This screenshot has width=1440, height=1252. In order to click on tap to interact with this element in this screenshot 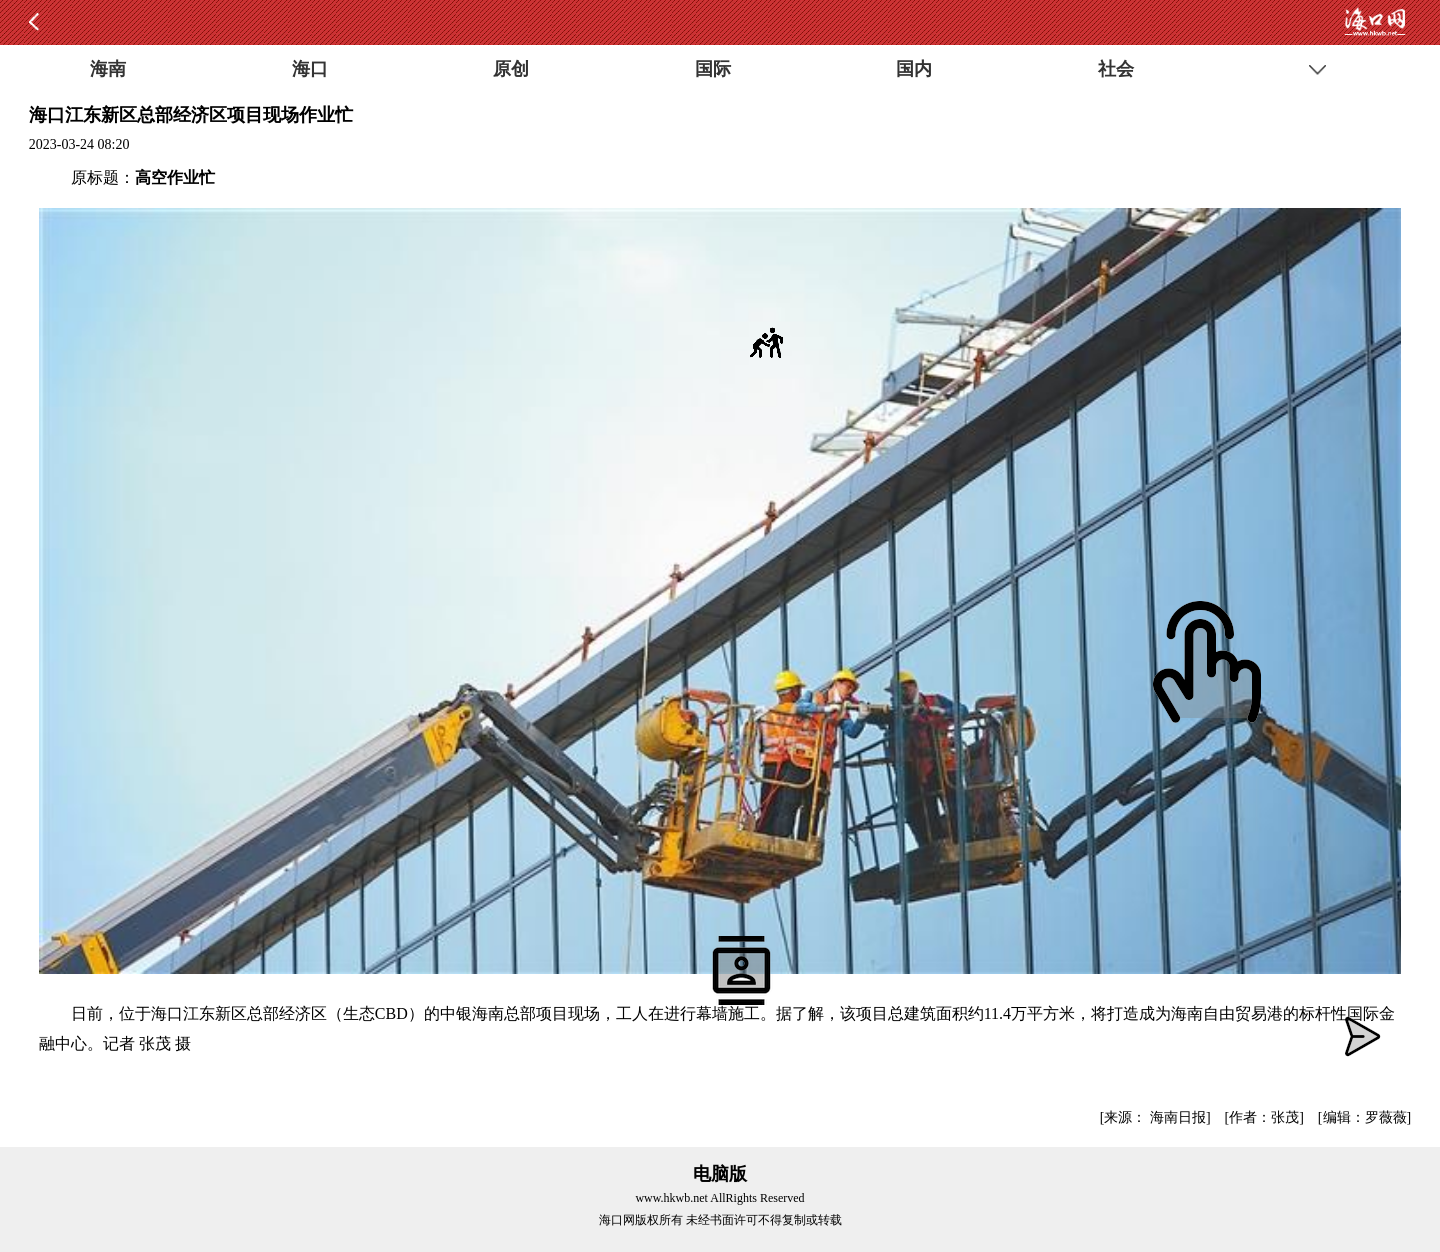, I will do `click(1207, 664)`.